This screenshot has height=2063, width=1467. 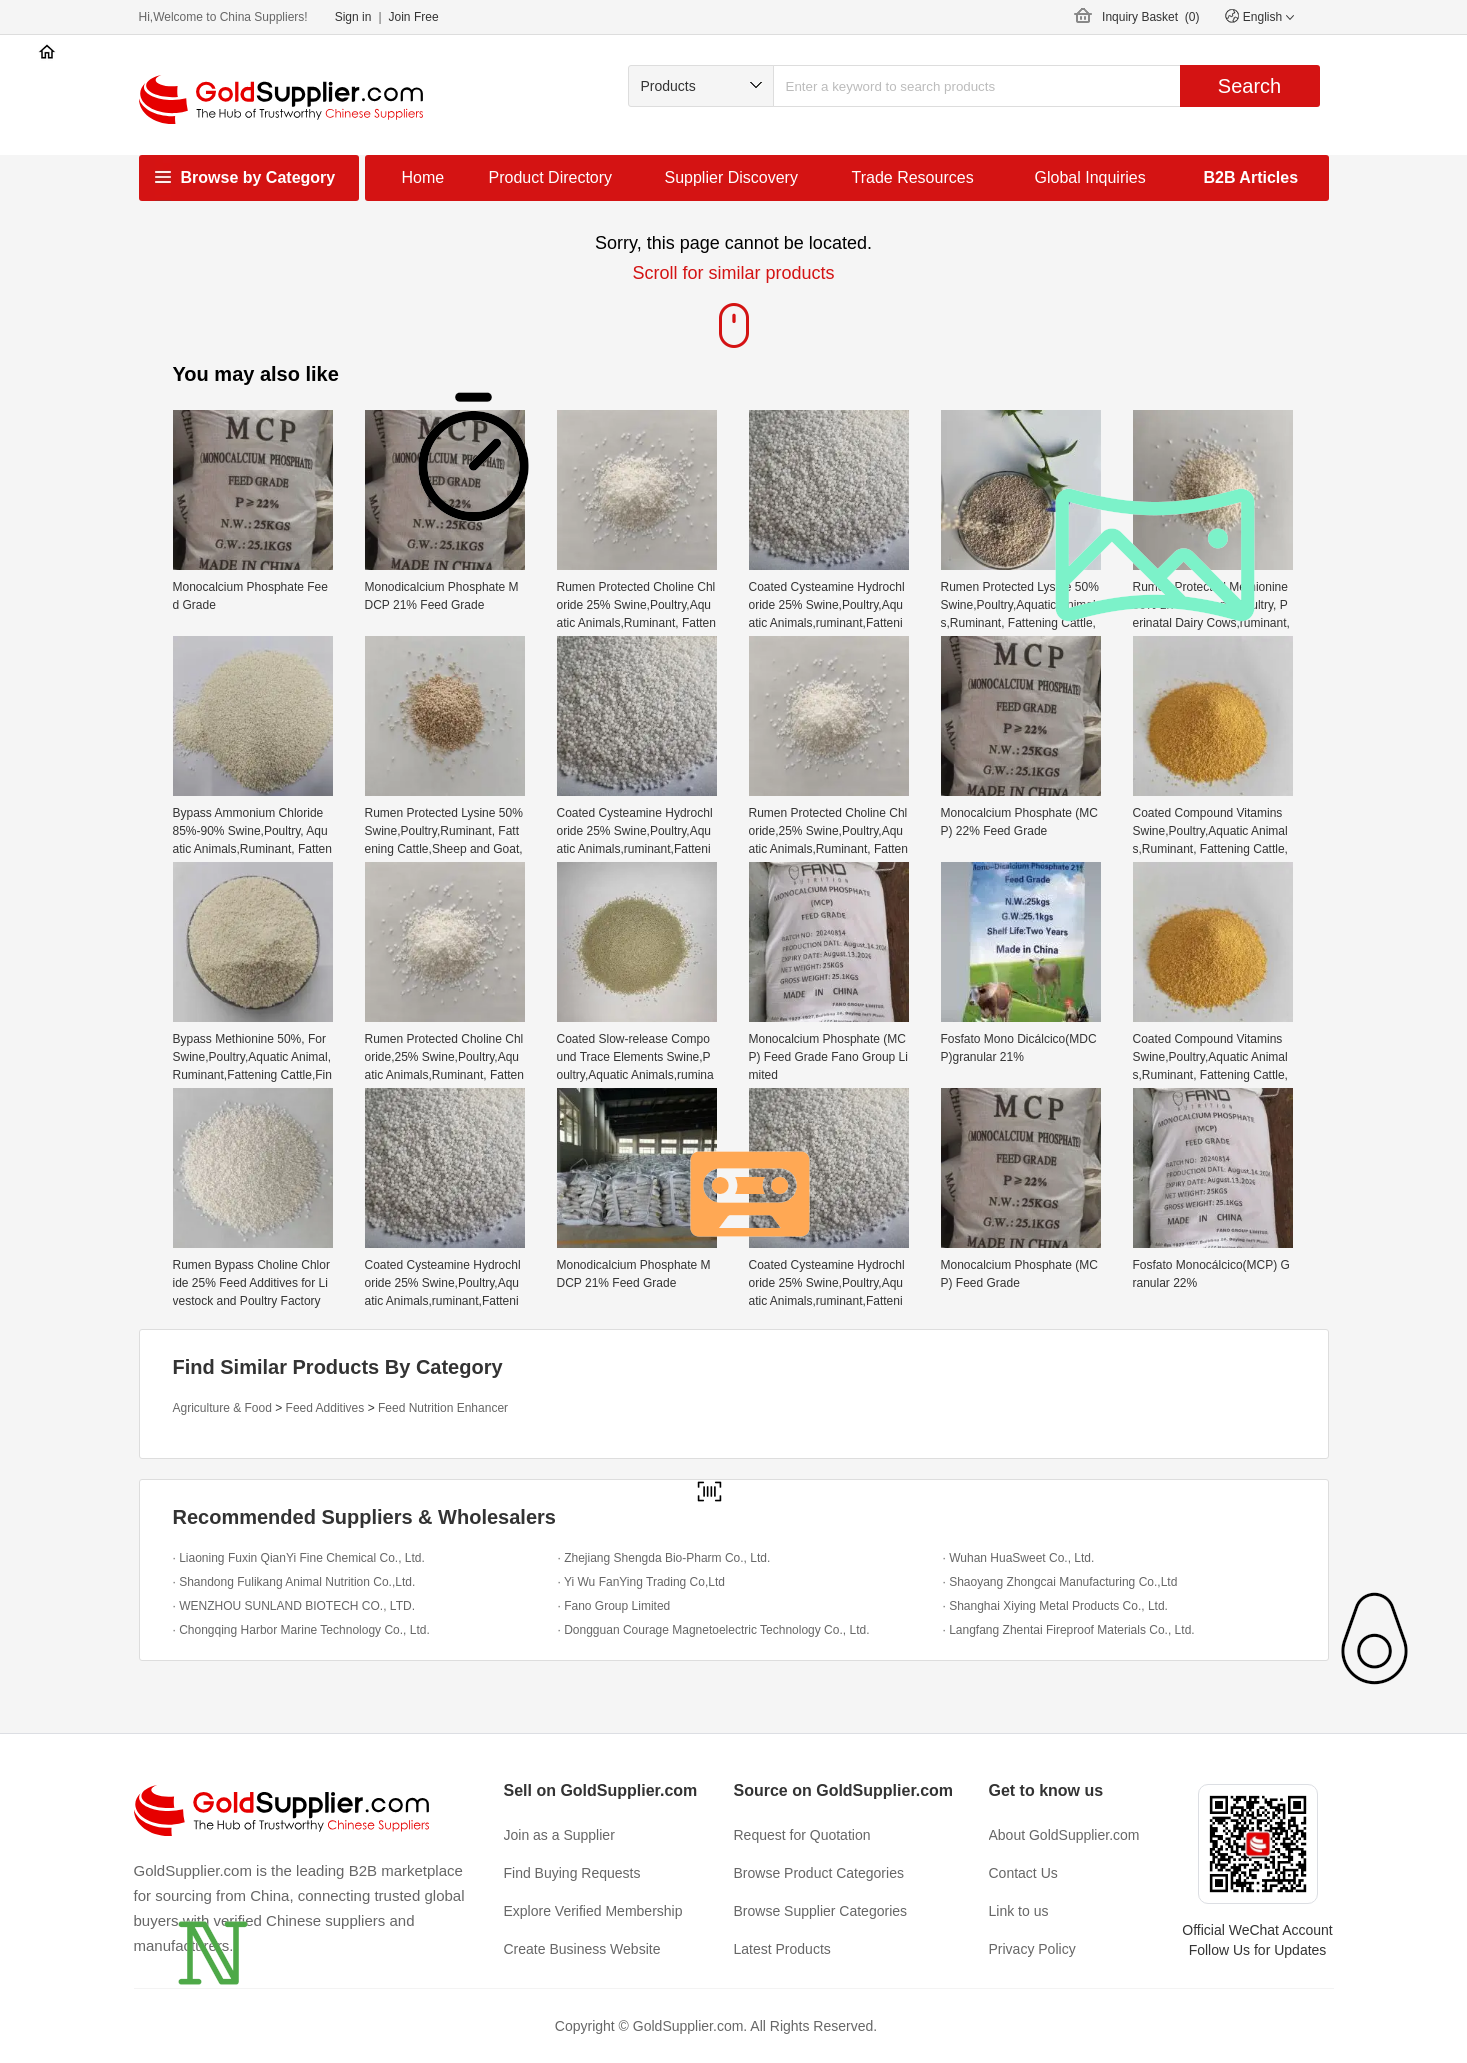 What do you see at coordinates (1155, 555) in the screenshot?
I see `view panorama photos` at bounding box center [1155, 555].